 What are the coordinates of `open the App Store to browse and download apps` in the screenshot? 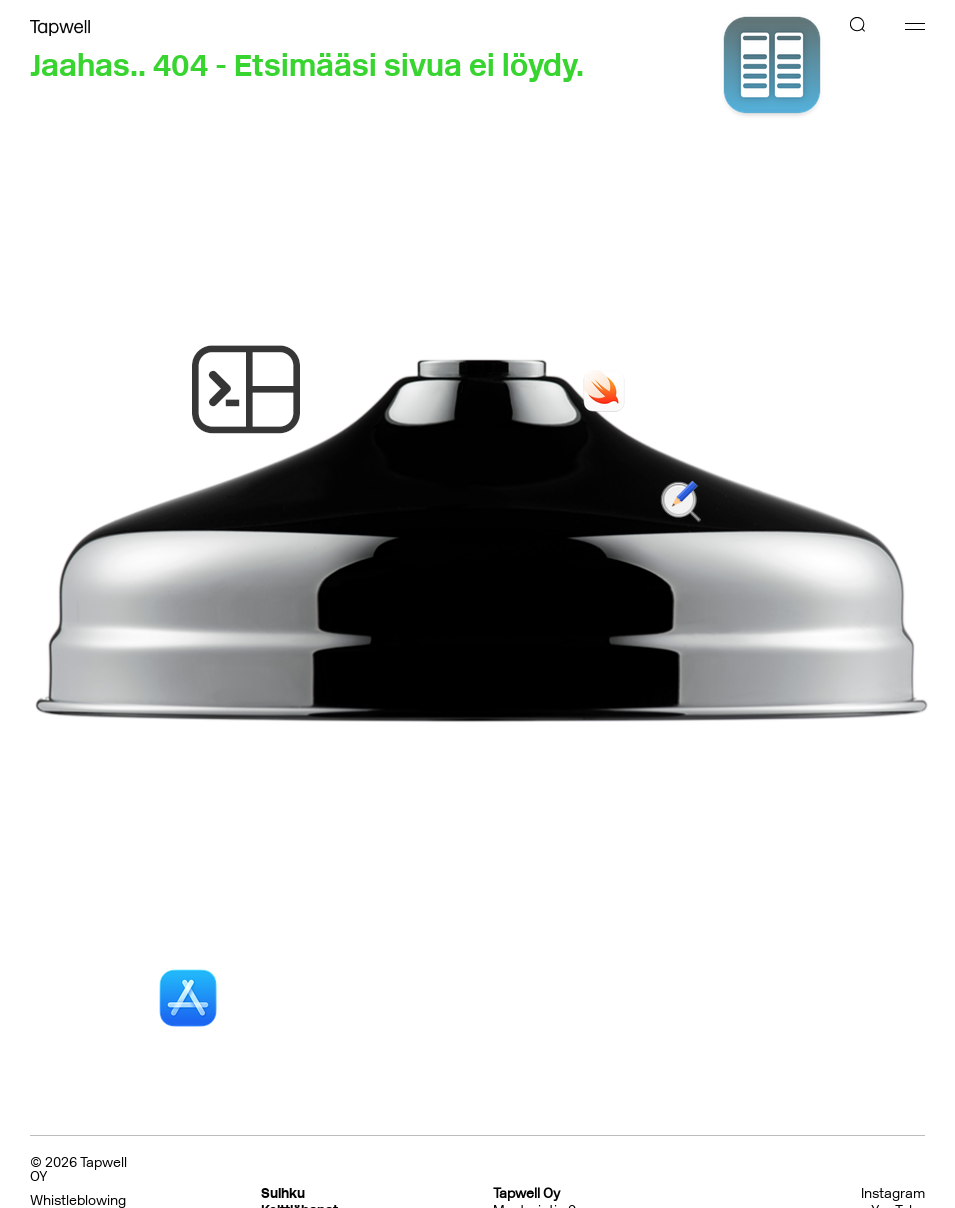 It's located at (188, 998).